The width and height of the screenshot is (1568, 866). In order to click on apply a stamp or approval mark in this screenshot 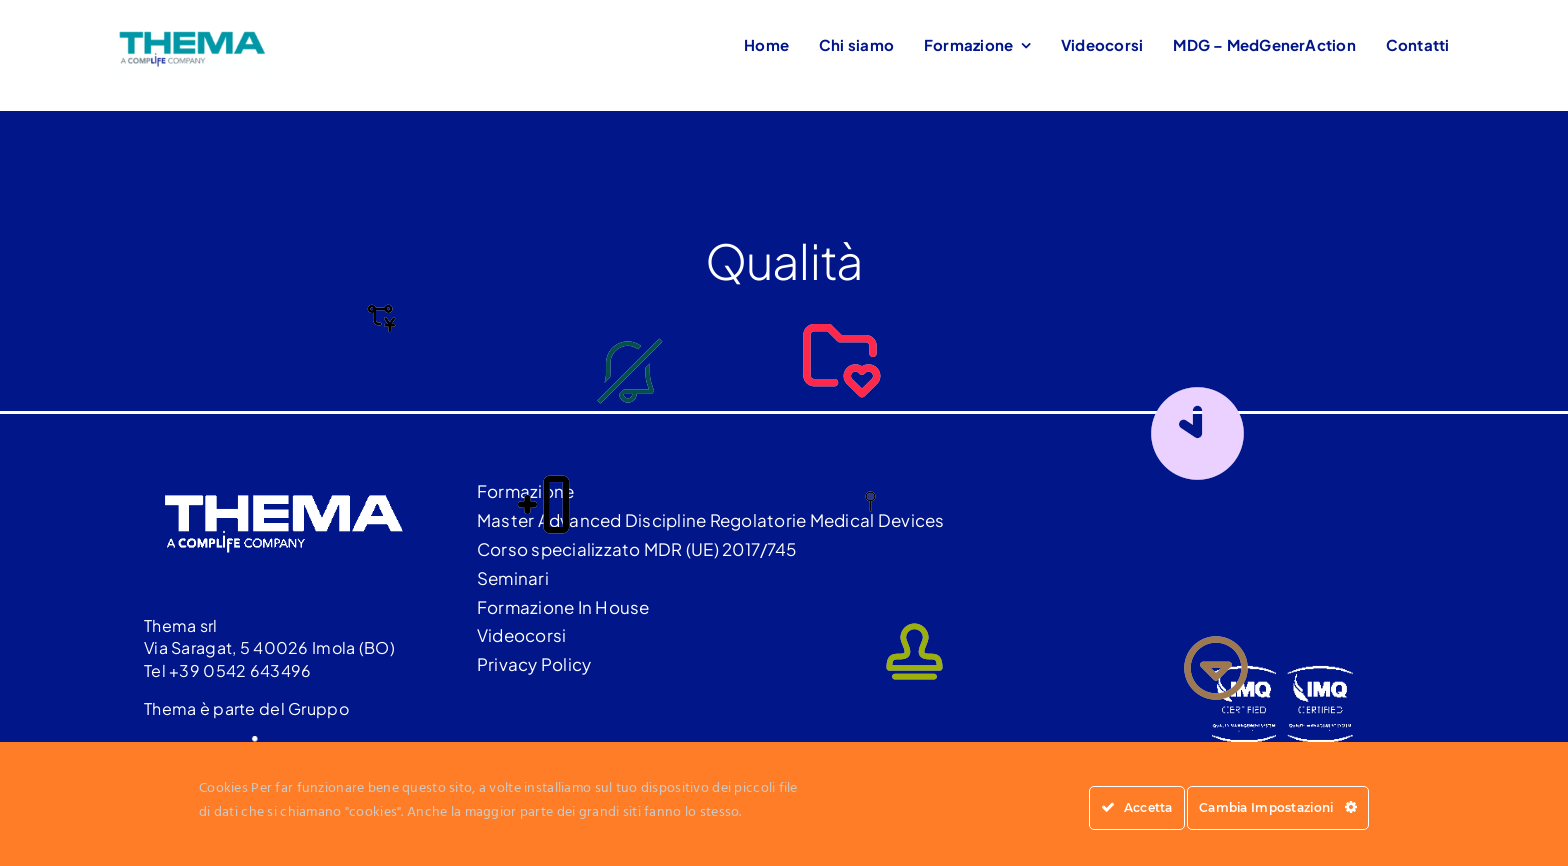, I will do `click(914, 651)`.